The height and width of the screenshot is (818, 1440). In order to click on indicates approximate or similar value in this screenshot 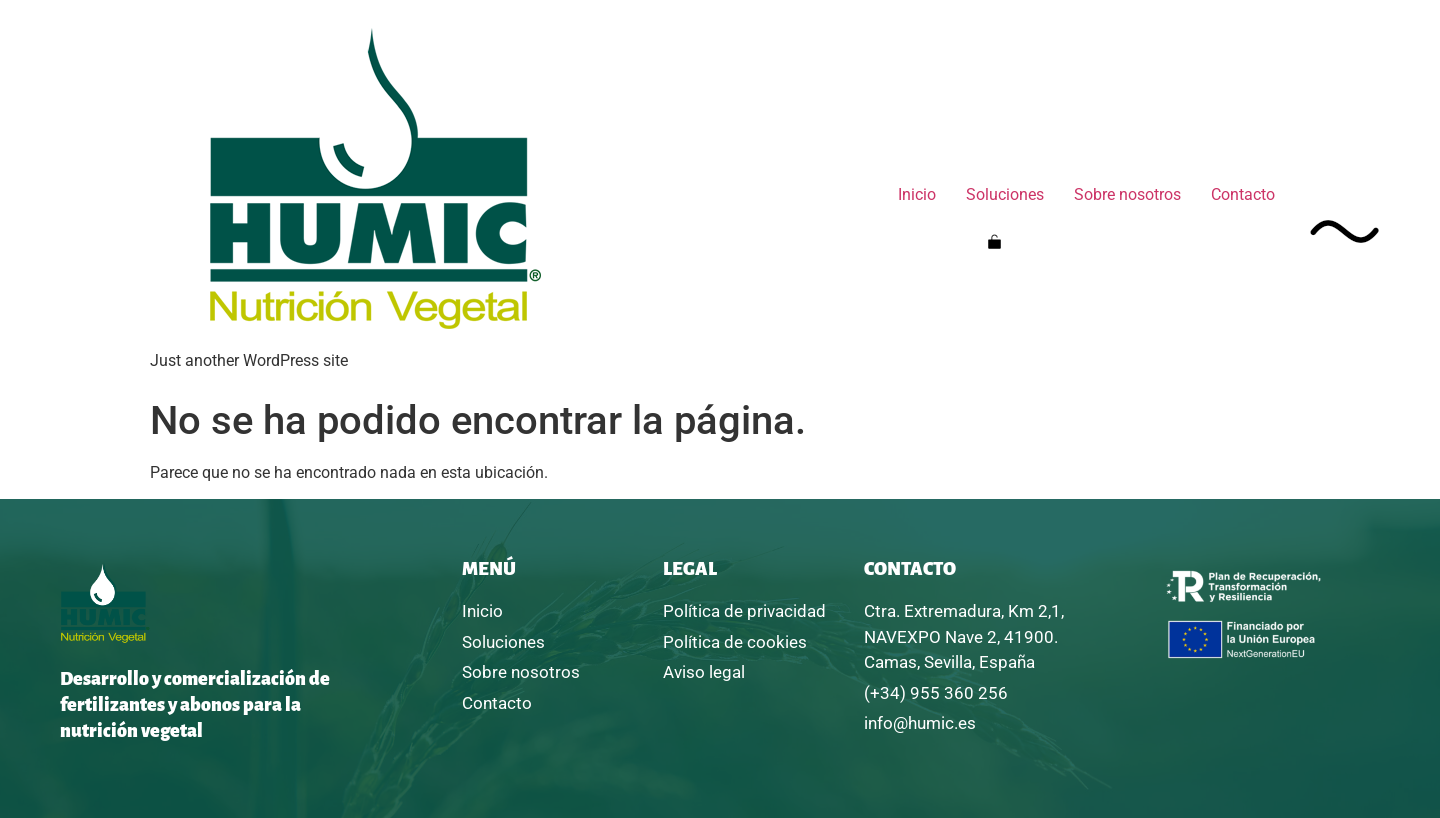, I will do `click(1344, 231)`.